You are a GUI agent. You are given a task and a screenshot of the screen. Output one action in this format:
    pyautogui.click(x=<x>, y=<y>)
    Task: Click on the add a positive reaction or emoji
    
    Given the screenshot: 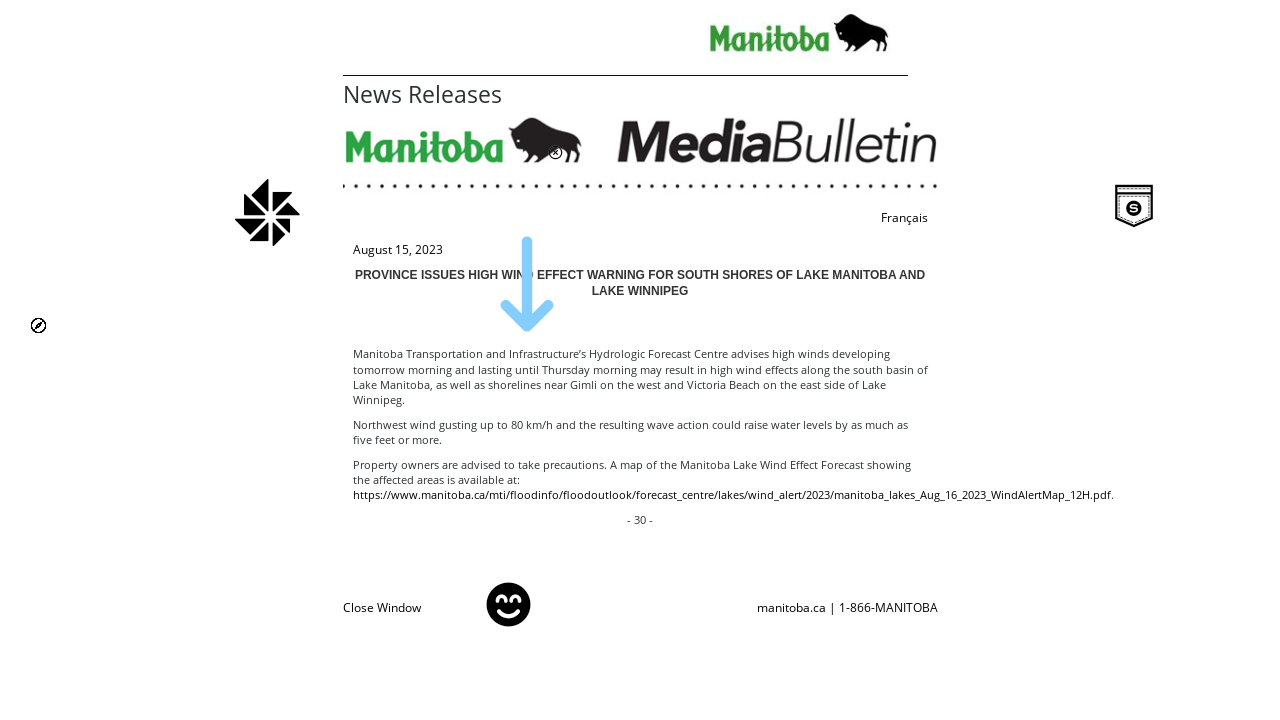 What is the action you would take?
    pyautogui.click(x=508, y=604)
    